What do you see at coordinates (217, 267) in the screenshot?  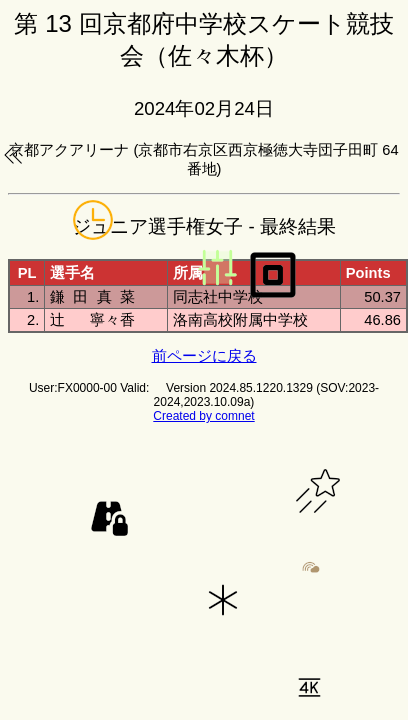 I see `adjust settings or preferences` at bounding box center [217, 267].